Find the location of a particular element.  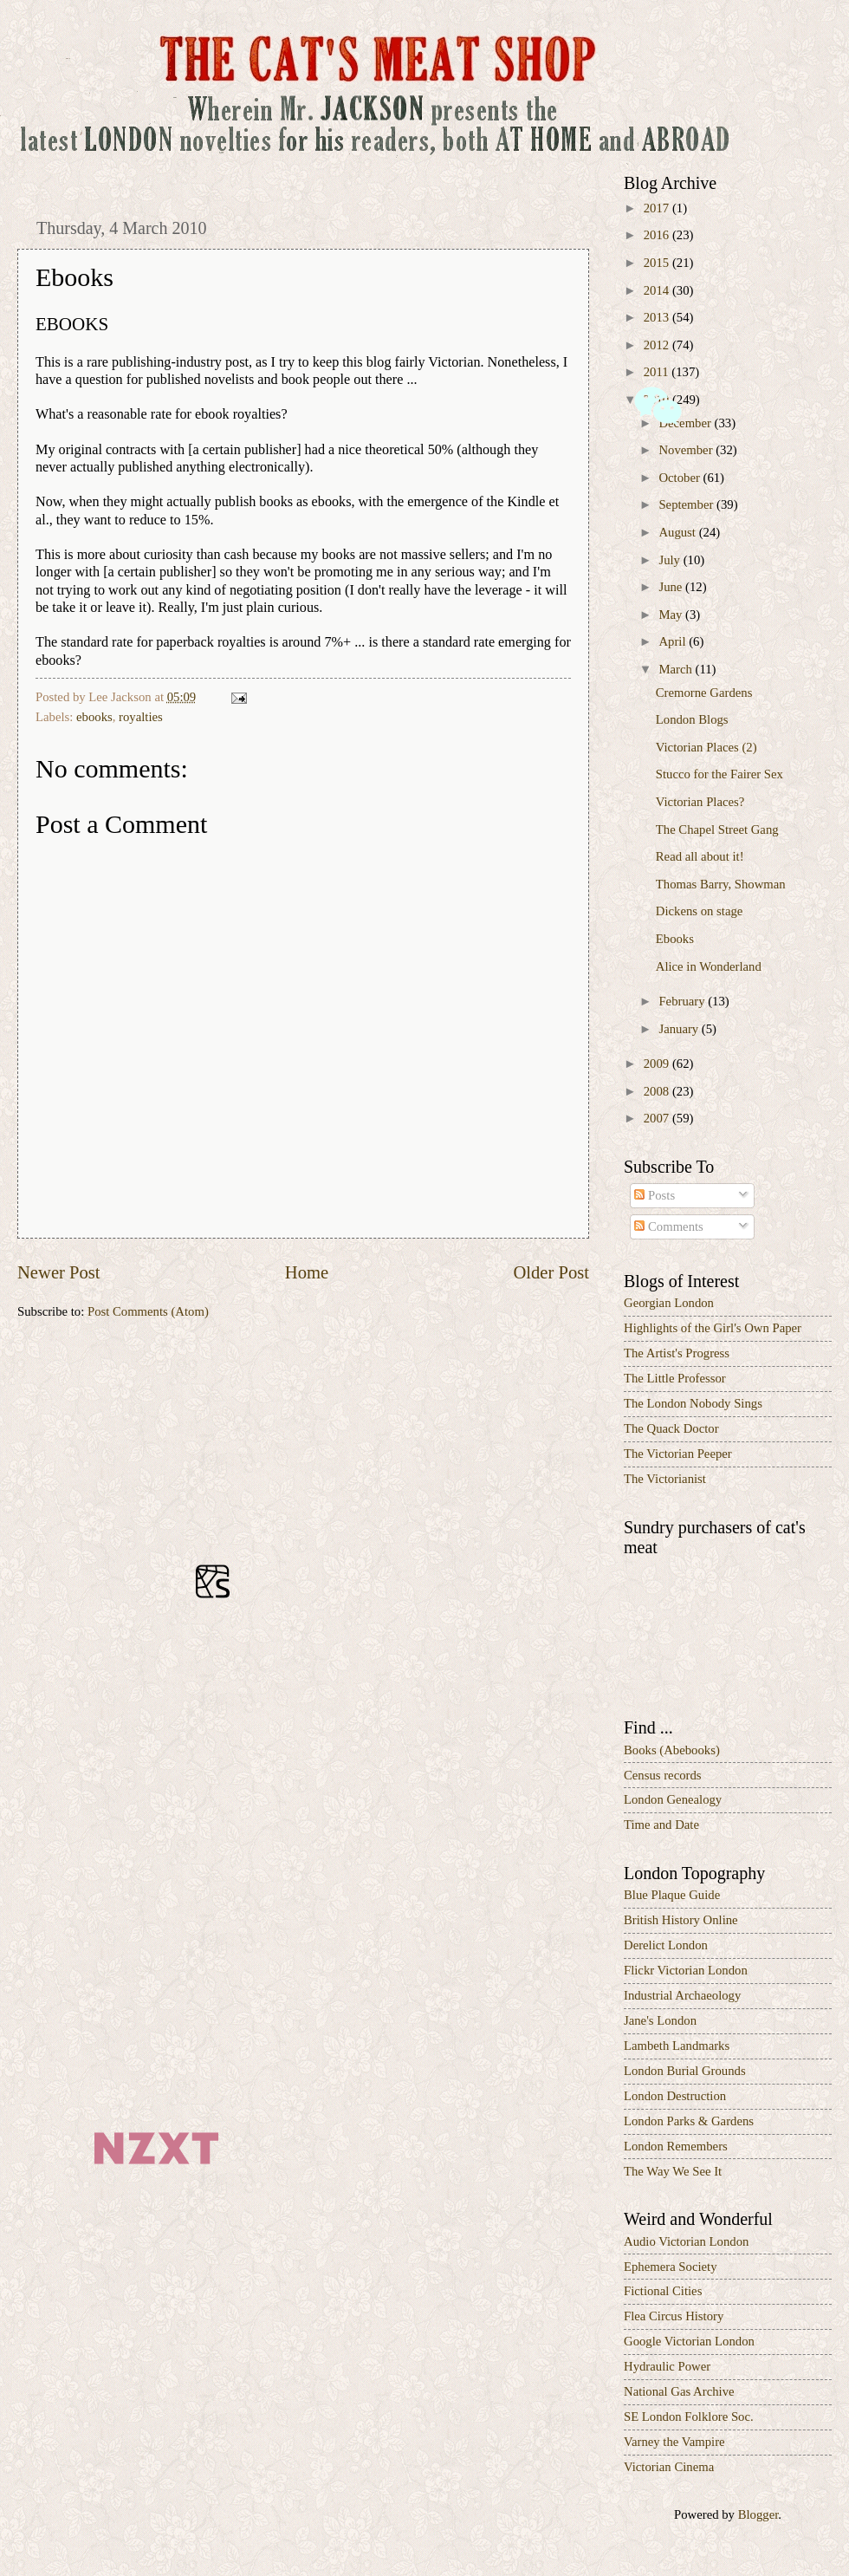

NZXT brand logo is located at coordinates (156, 2148).